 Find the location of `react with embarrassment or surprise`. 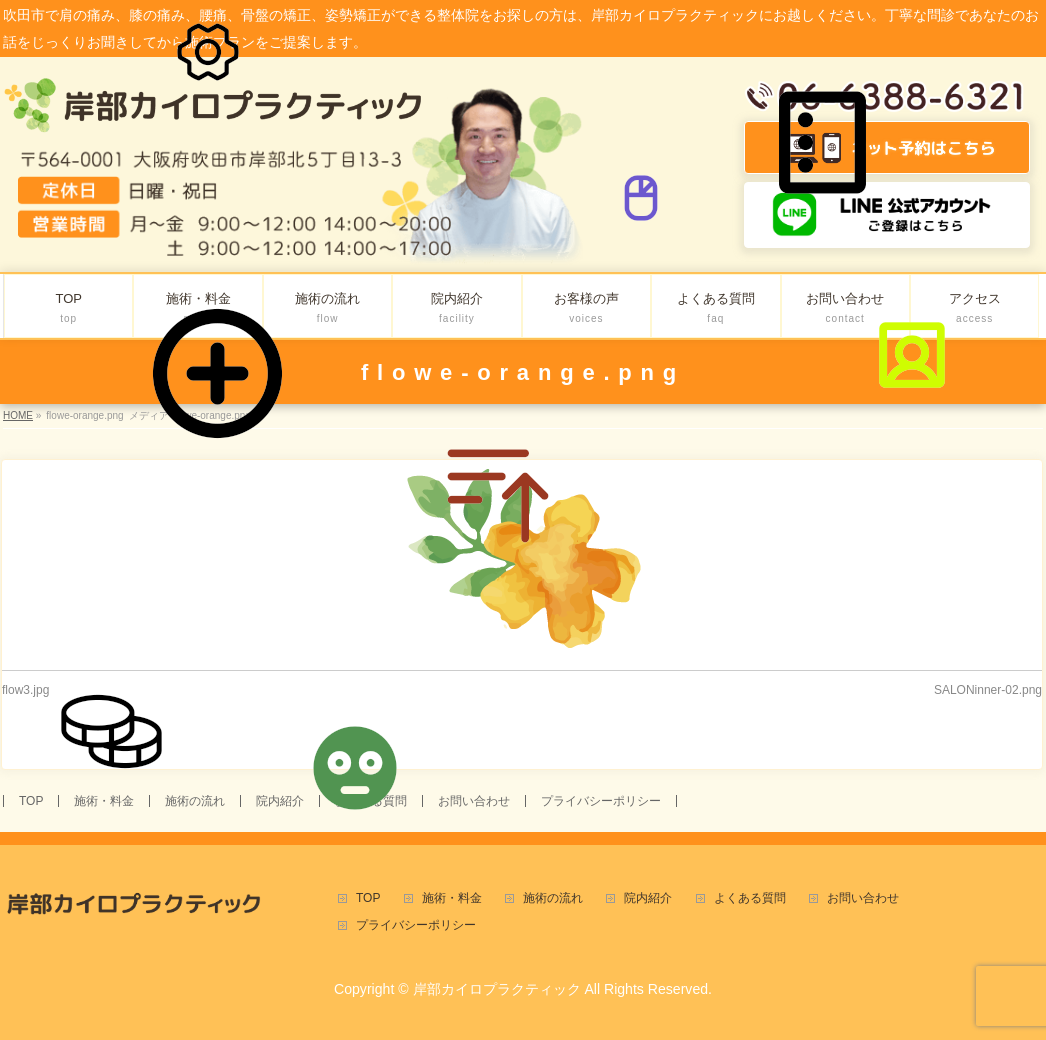

react with embarrassment or surprise is located at coordinates (355, 768).